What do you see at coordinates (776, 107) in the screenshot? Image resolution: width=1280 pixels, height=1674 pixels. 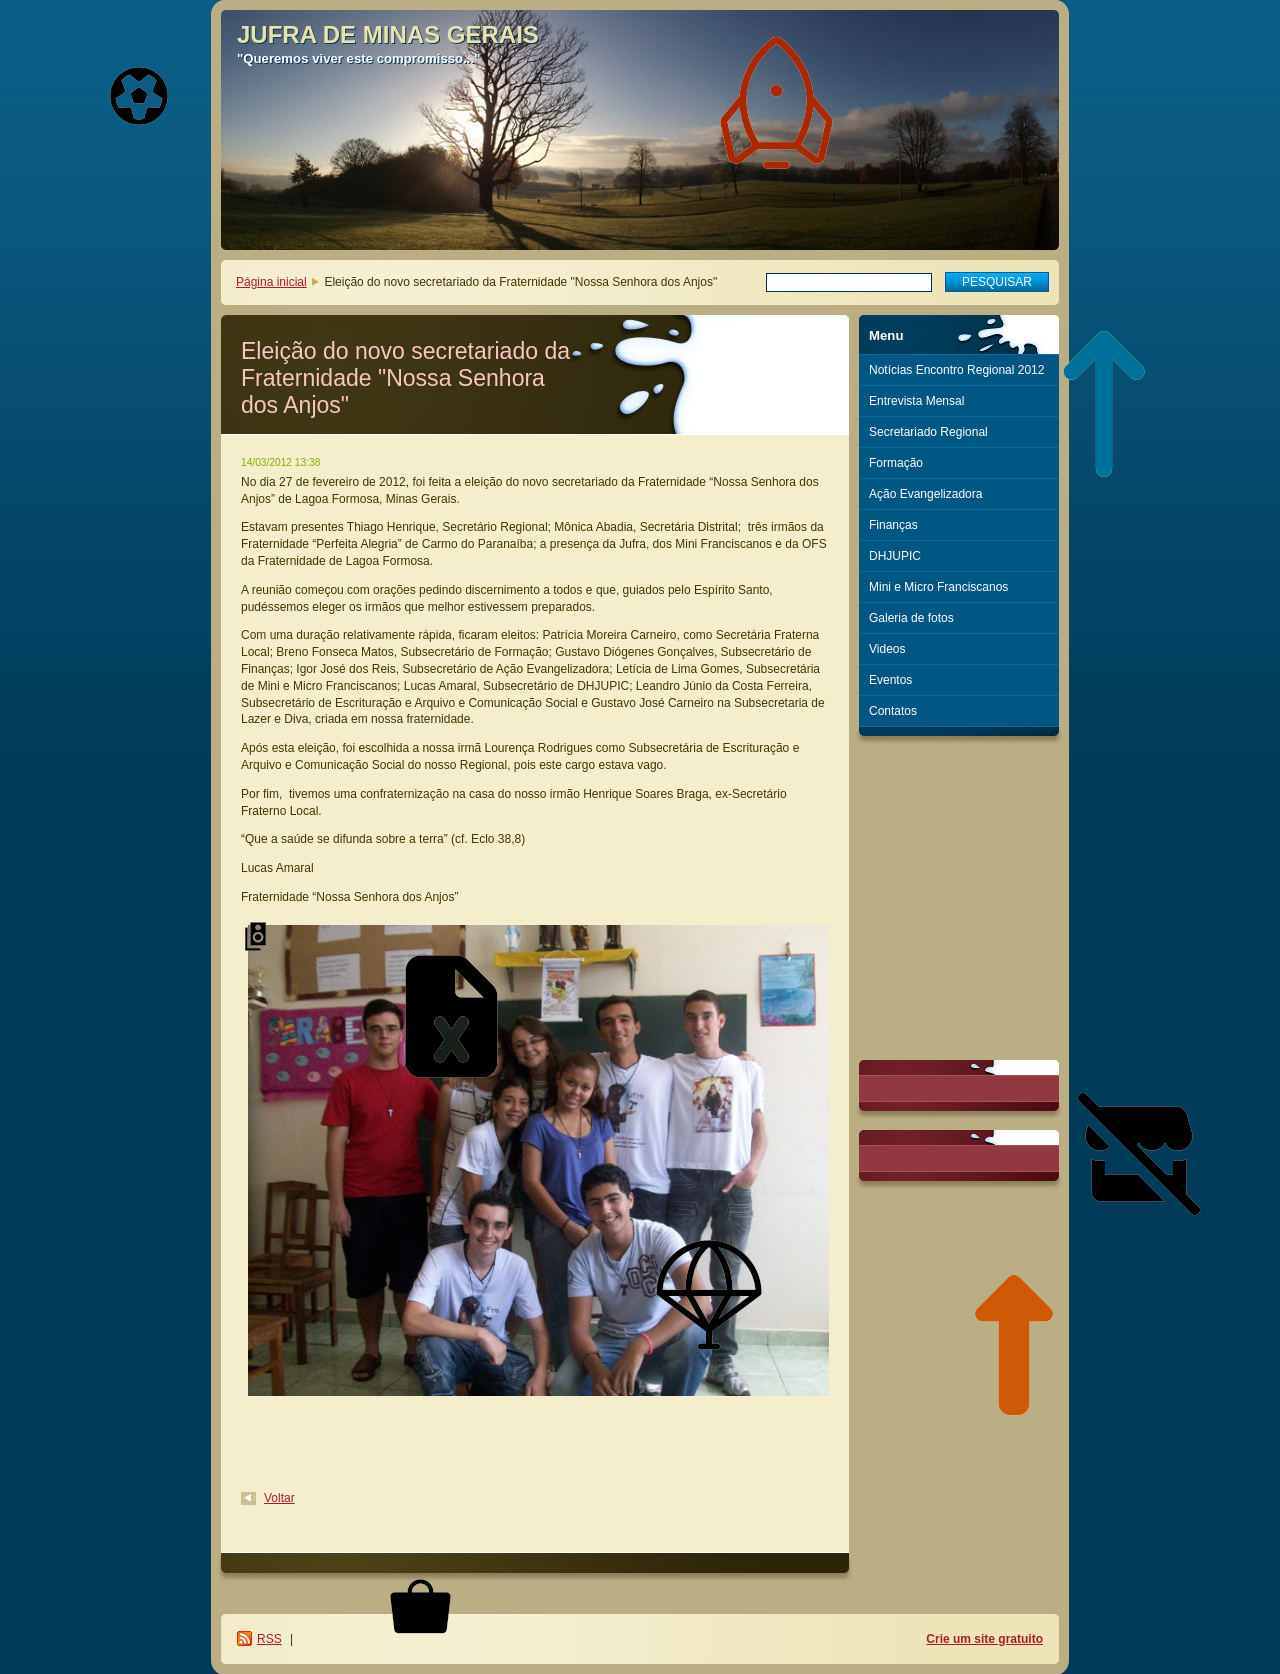 I see `launch or deploy an application` at bounding box center [776, 107].